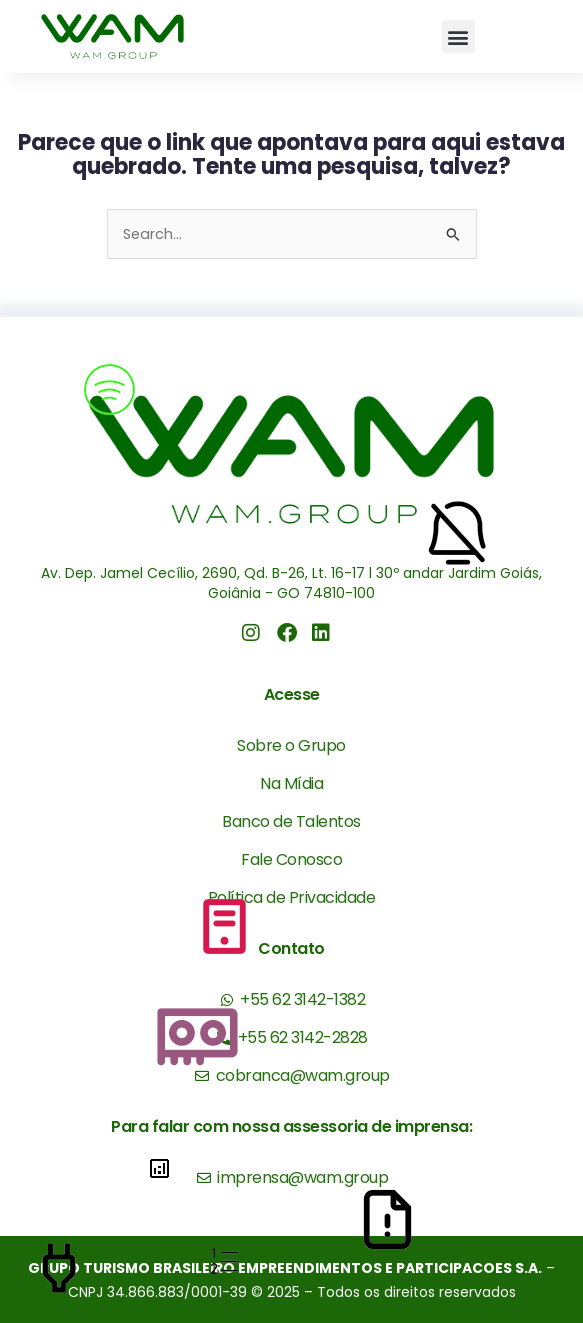  I want to click on access server or desktop computer settings, so click(224, 926).